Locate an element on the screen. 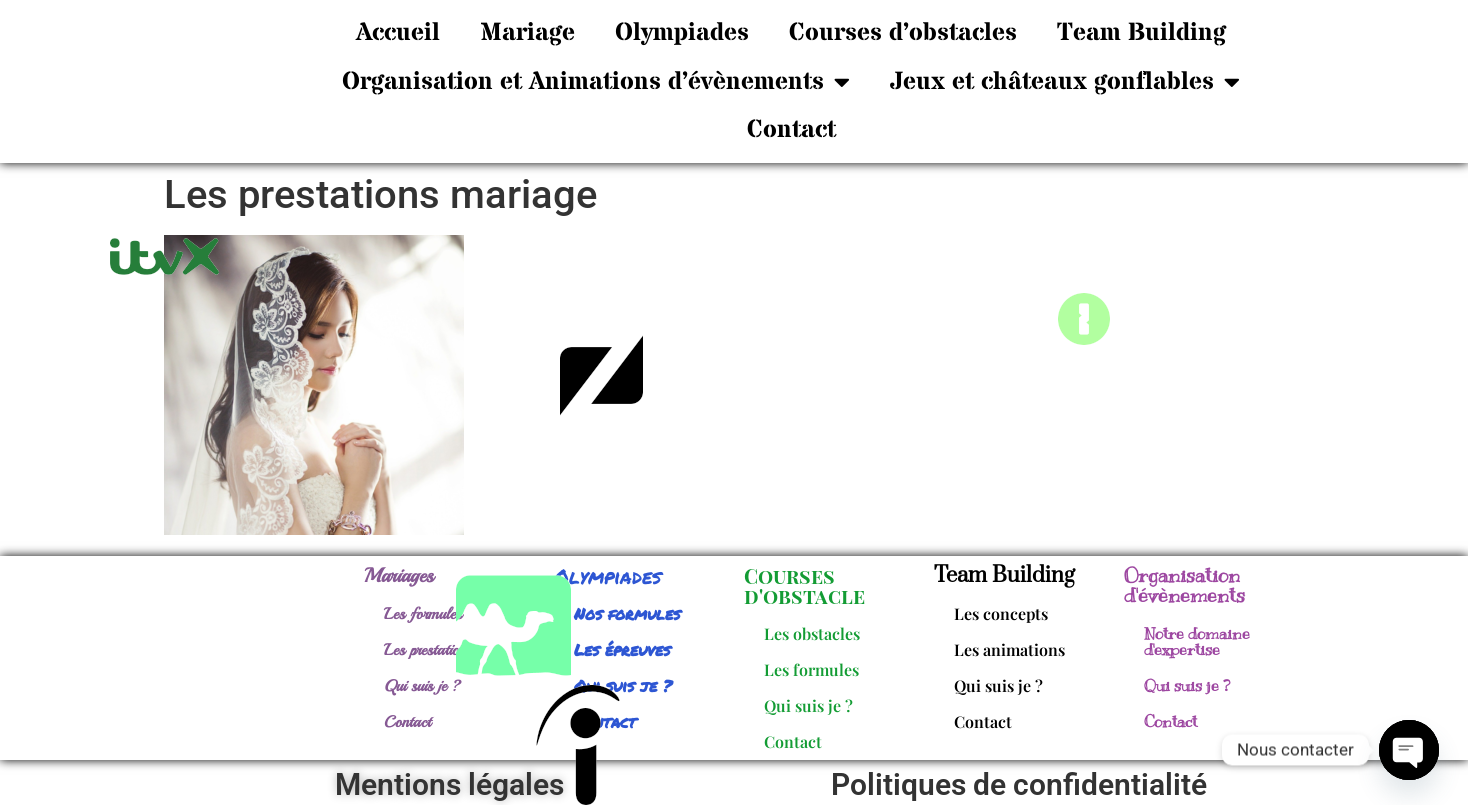 The width and height of the screenshot is (1468, 805). open the ITVX streaming app is located at coordinates (164, 256).